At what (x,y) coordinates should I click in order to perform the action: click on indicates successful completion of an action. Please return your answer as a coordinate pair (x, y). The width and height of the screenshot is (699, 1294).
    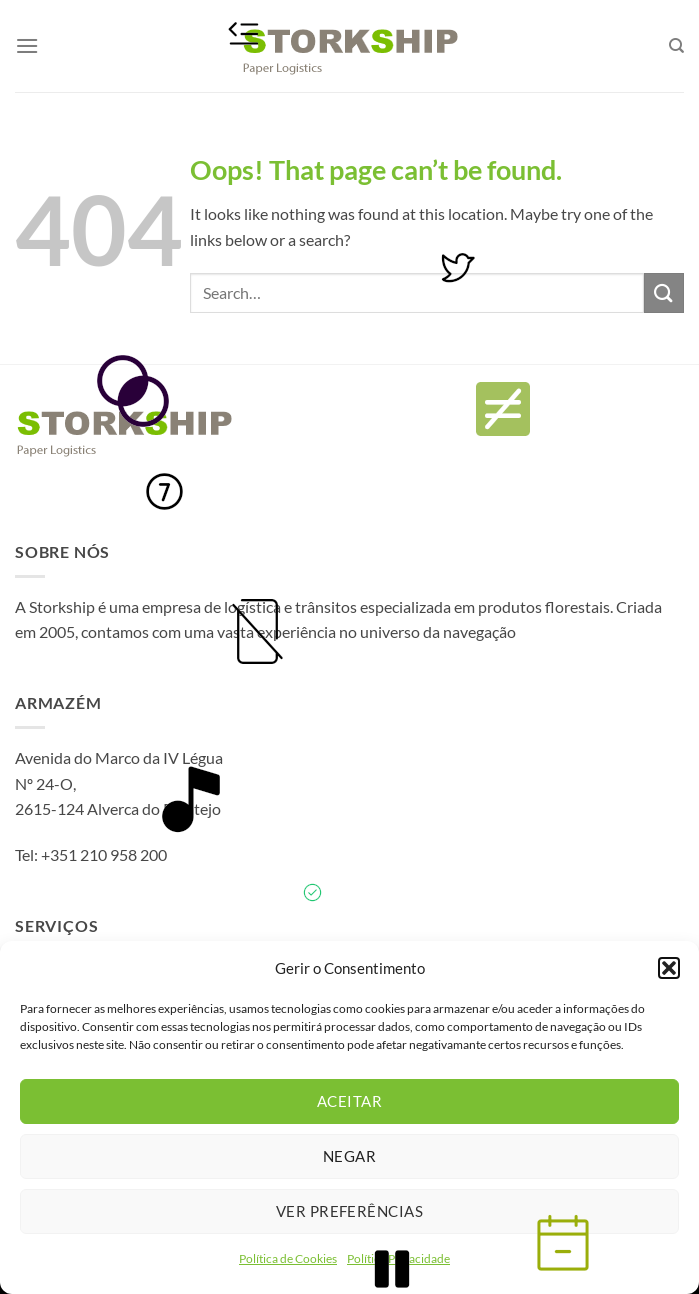
    Looking at the image, I should click on (312, 892).